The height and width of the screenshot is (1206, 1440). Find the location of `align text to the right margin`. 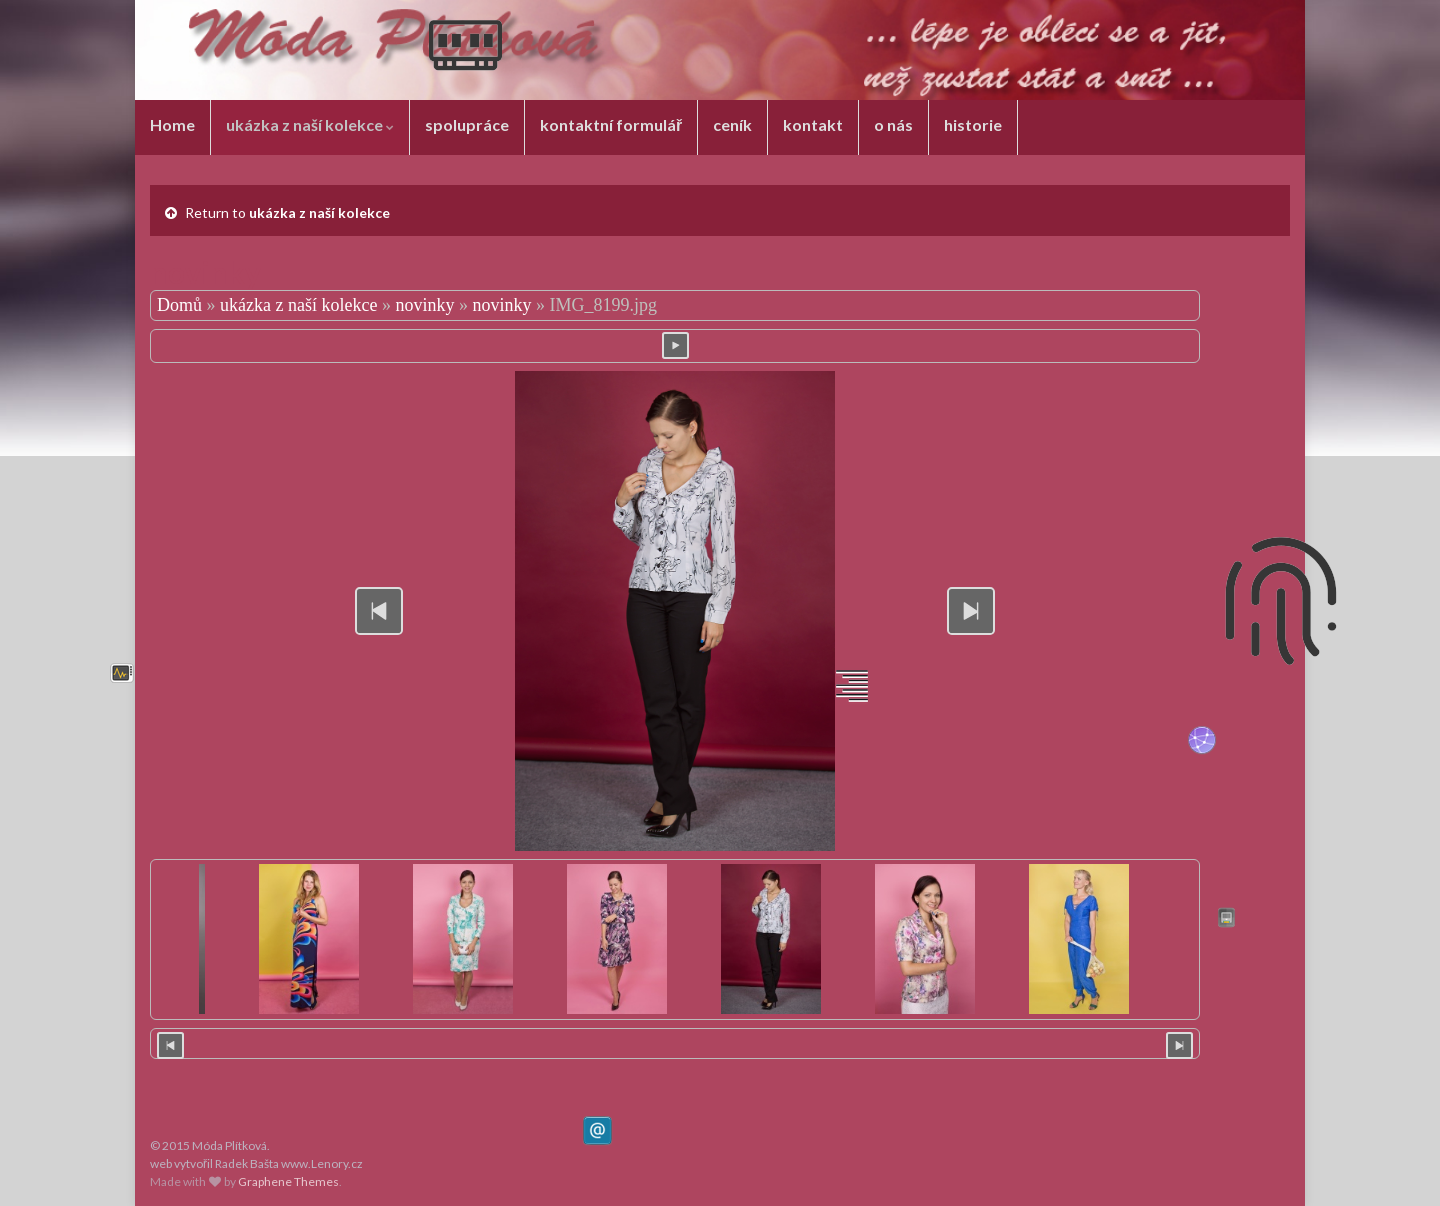

align text to the right margin is located at coordinates (852, 686).